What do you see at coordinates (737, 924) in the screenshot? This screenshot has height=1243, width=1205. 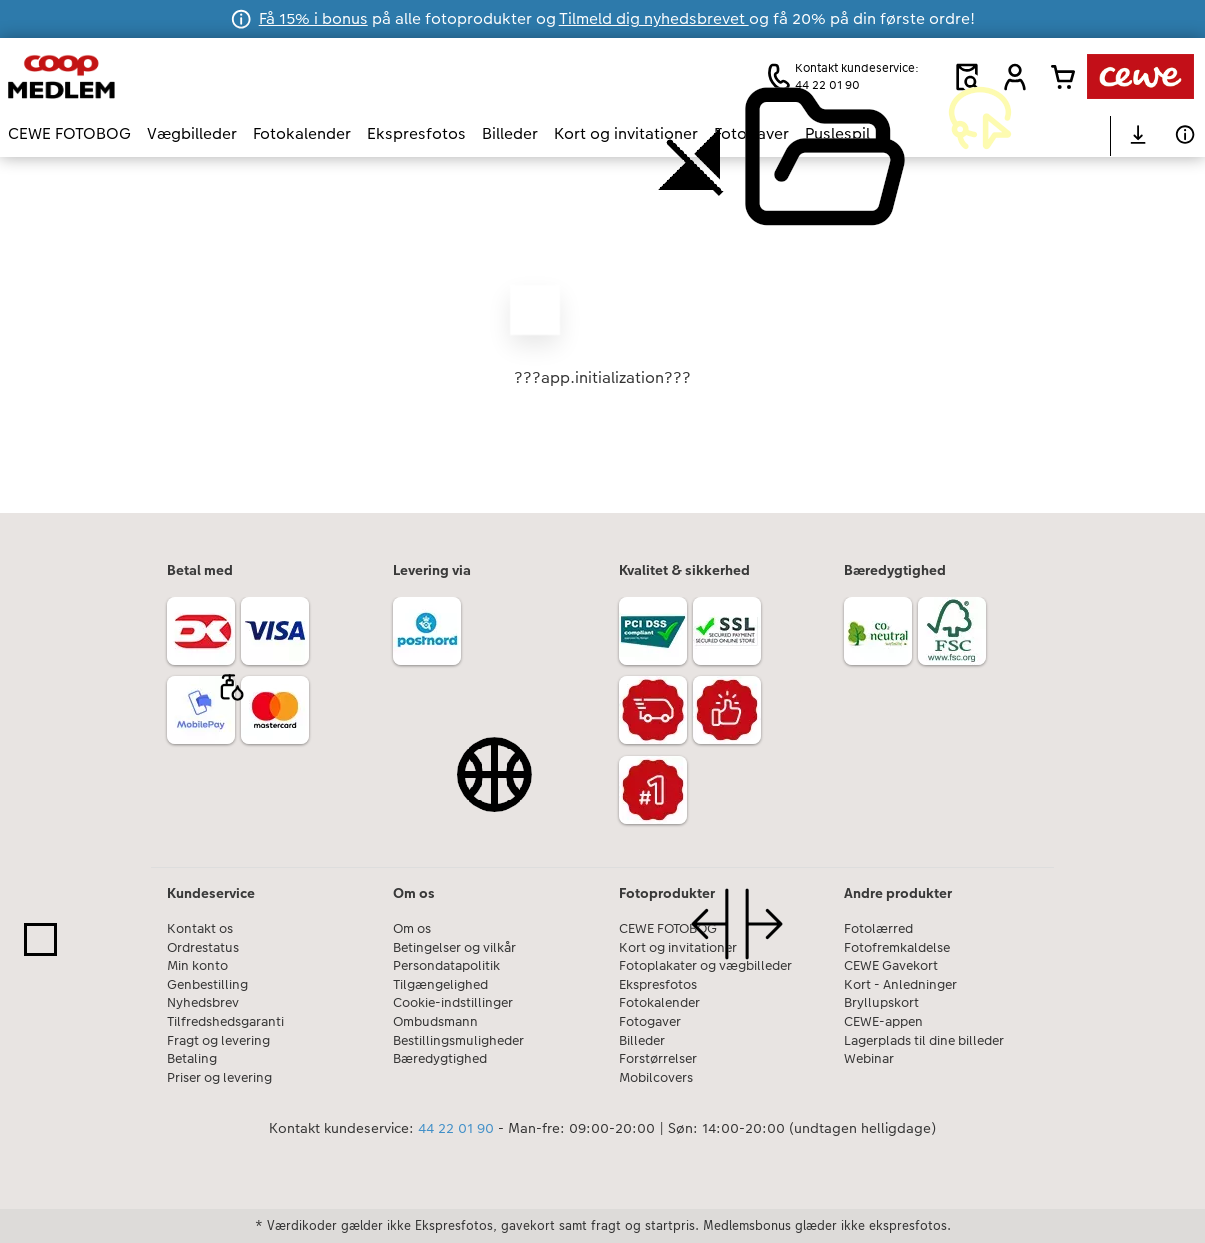 I see `split view horizontally` at bounding box center [737, 924].